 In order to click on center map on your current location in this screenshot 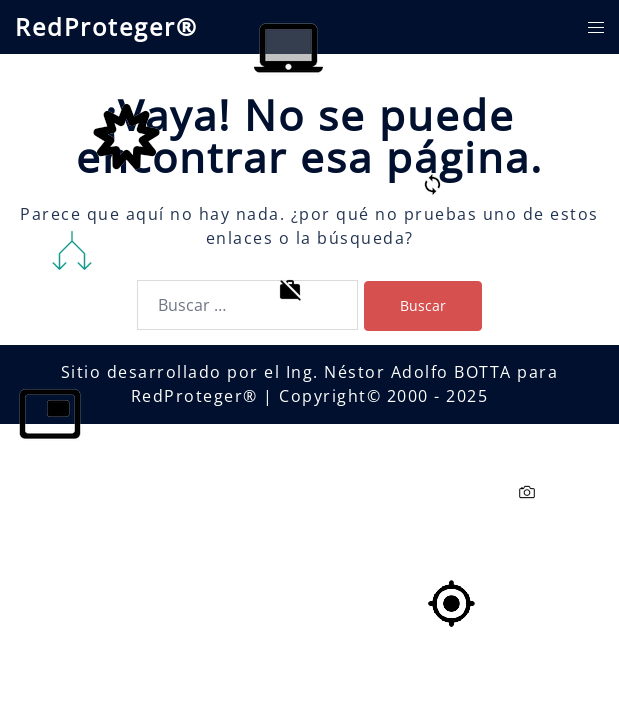, I will do `click(451, 603)`.